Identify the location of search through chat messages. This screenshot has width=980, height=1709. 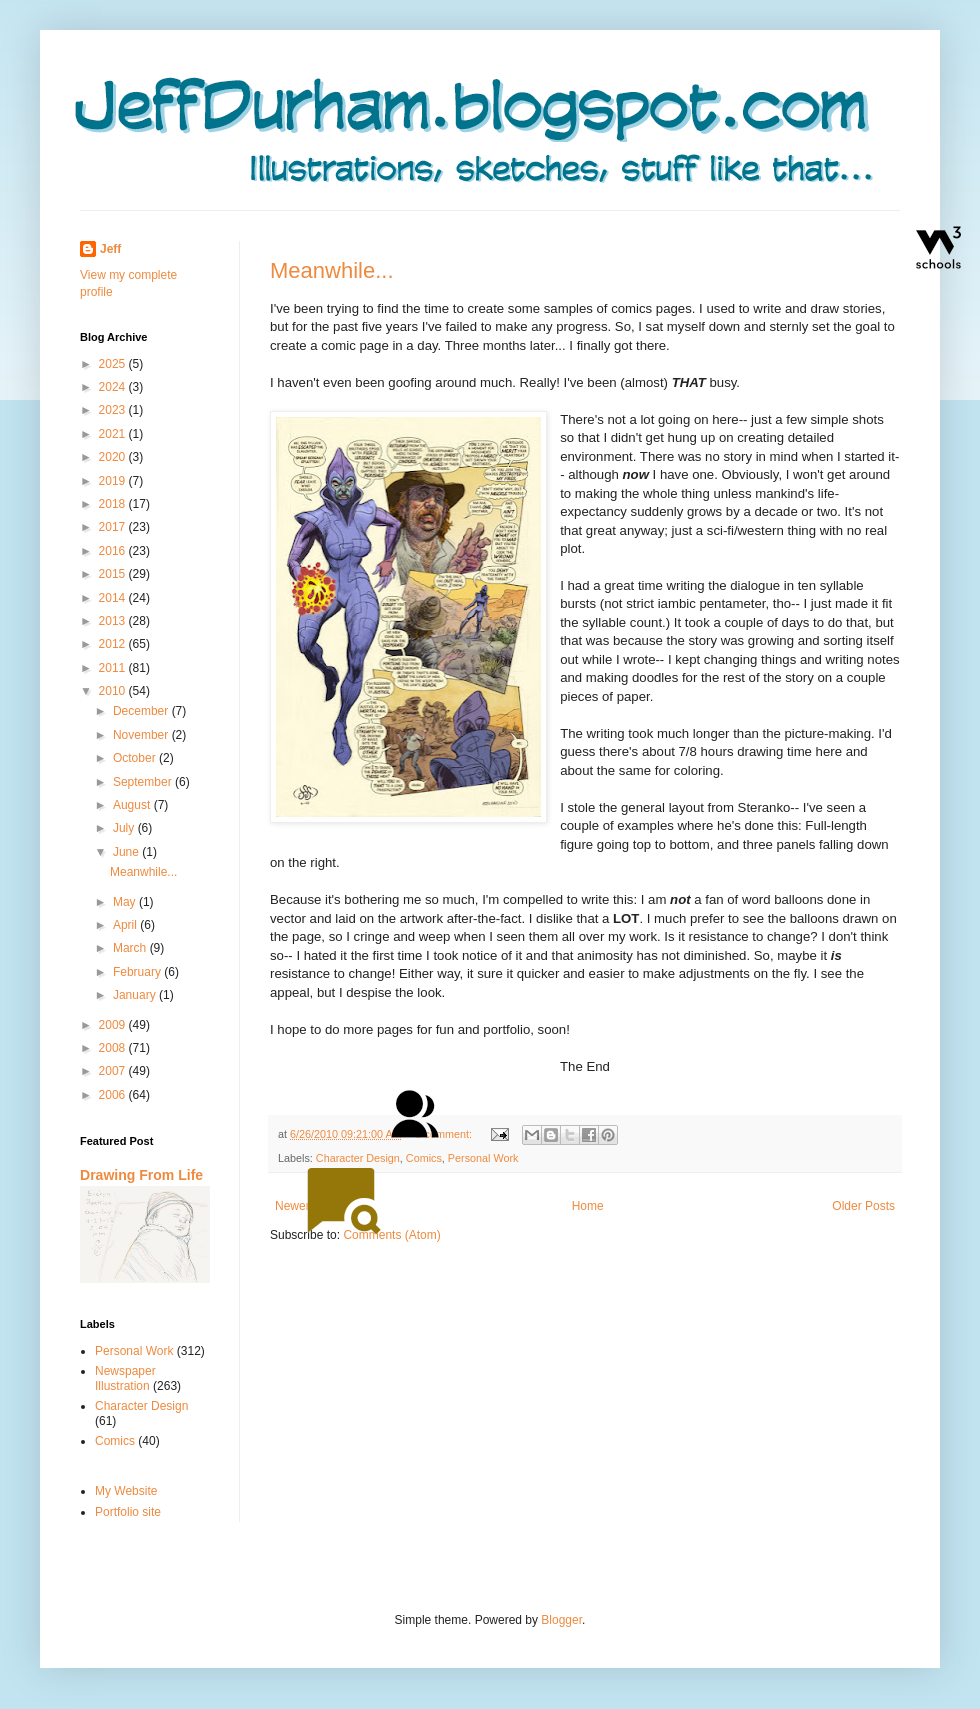
(341, 1198).